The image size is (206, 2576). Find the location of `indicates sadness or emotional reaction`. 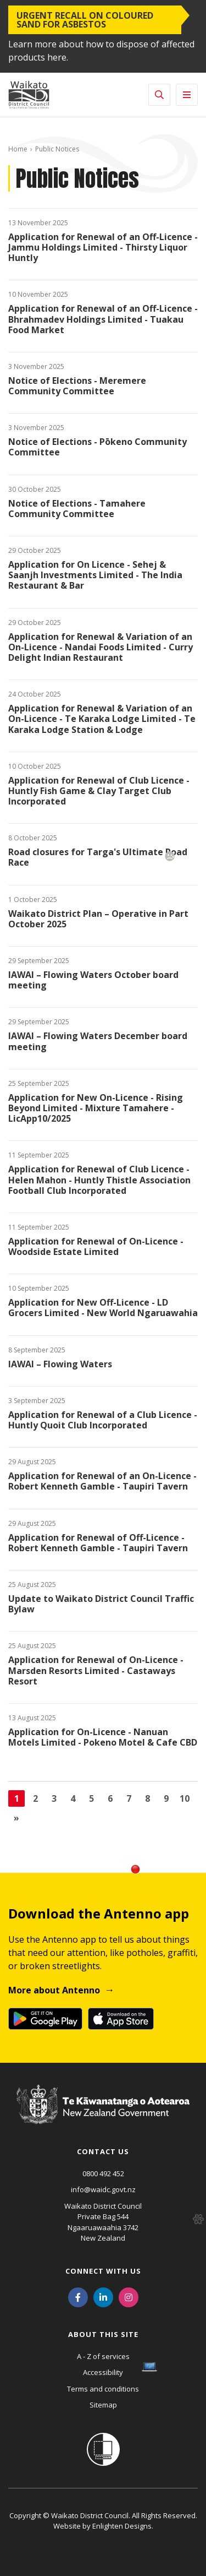

indicates sadness or emotional reaction is located at coordinates (170, 856).